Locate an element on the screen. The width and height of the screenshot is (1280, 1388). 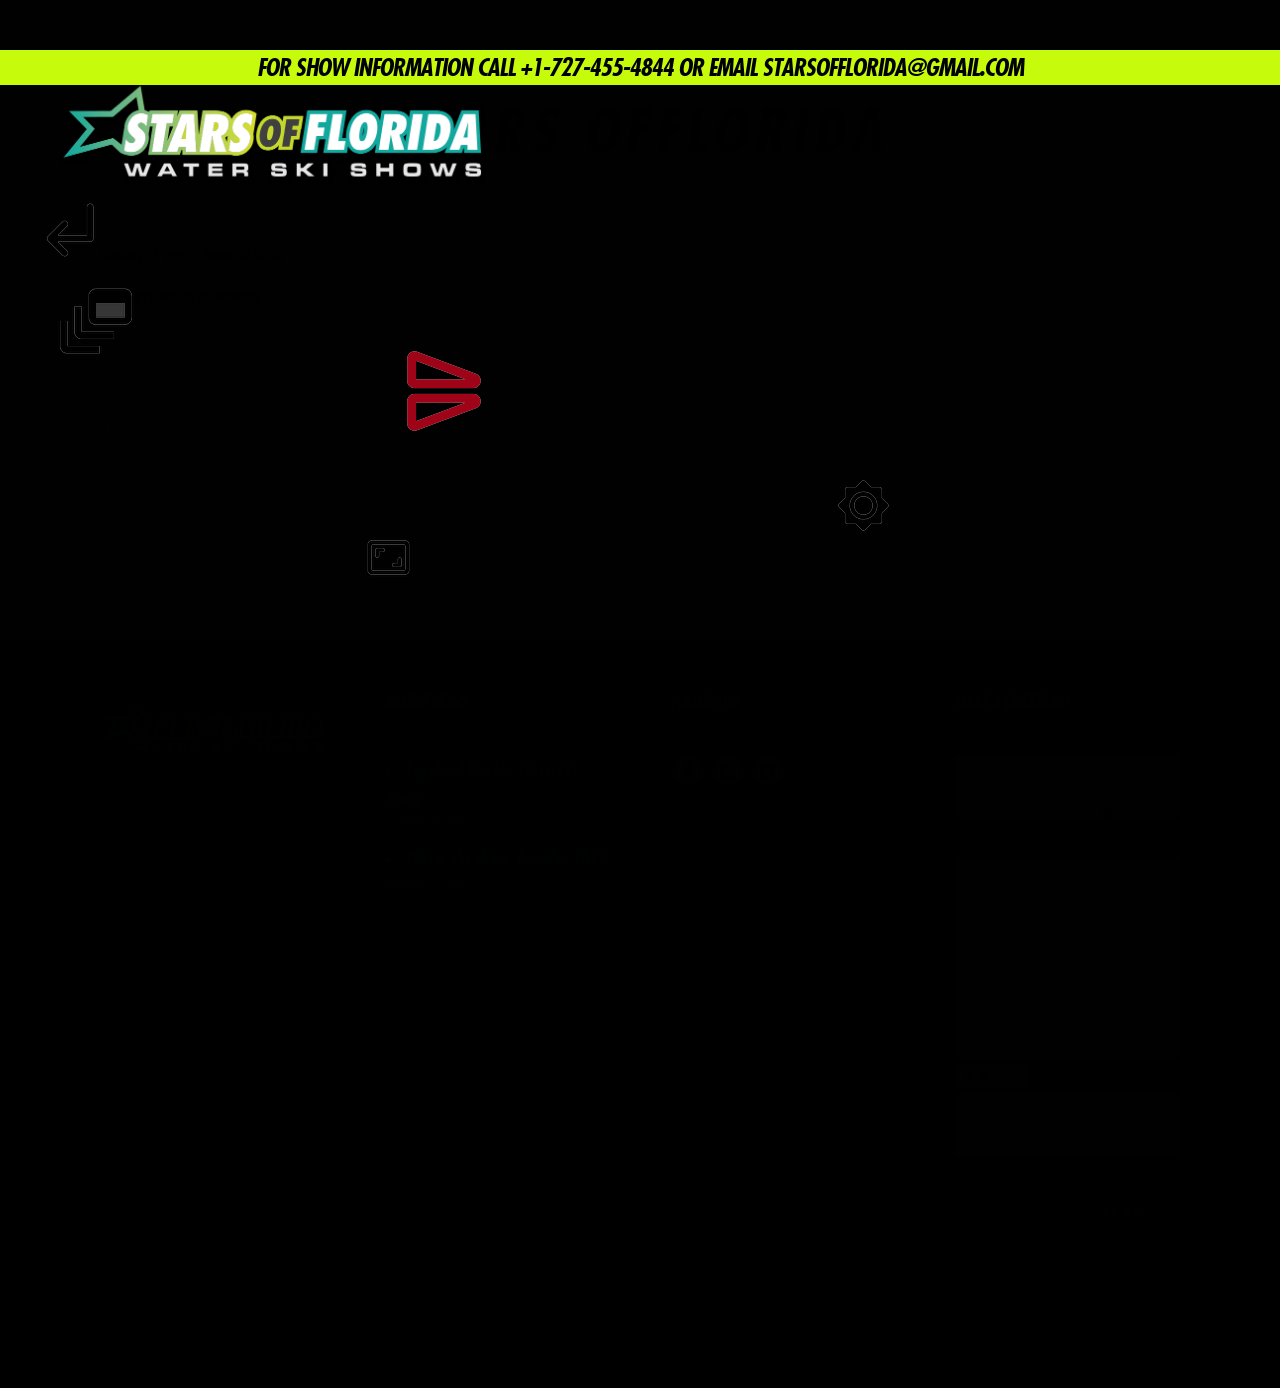
access gaming features or game mode is located at coordinates (1107, 824).